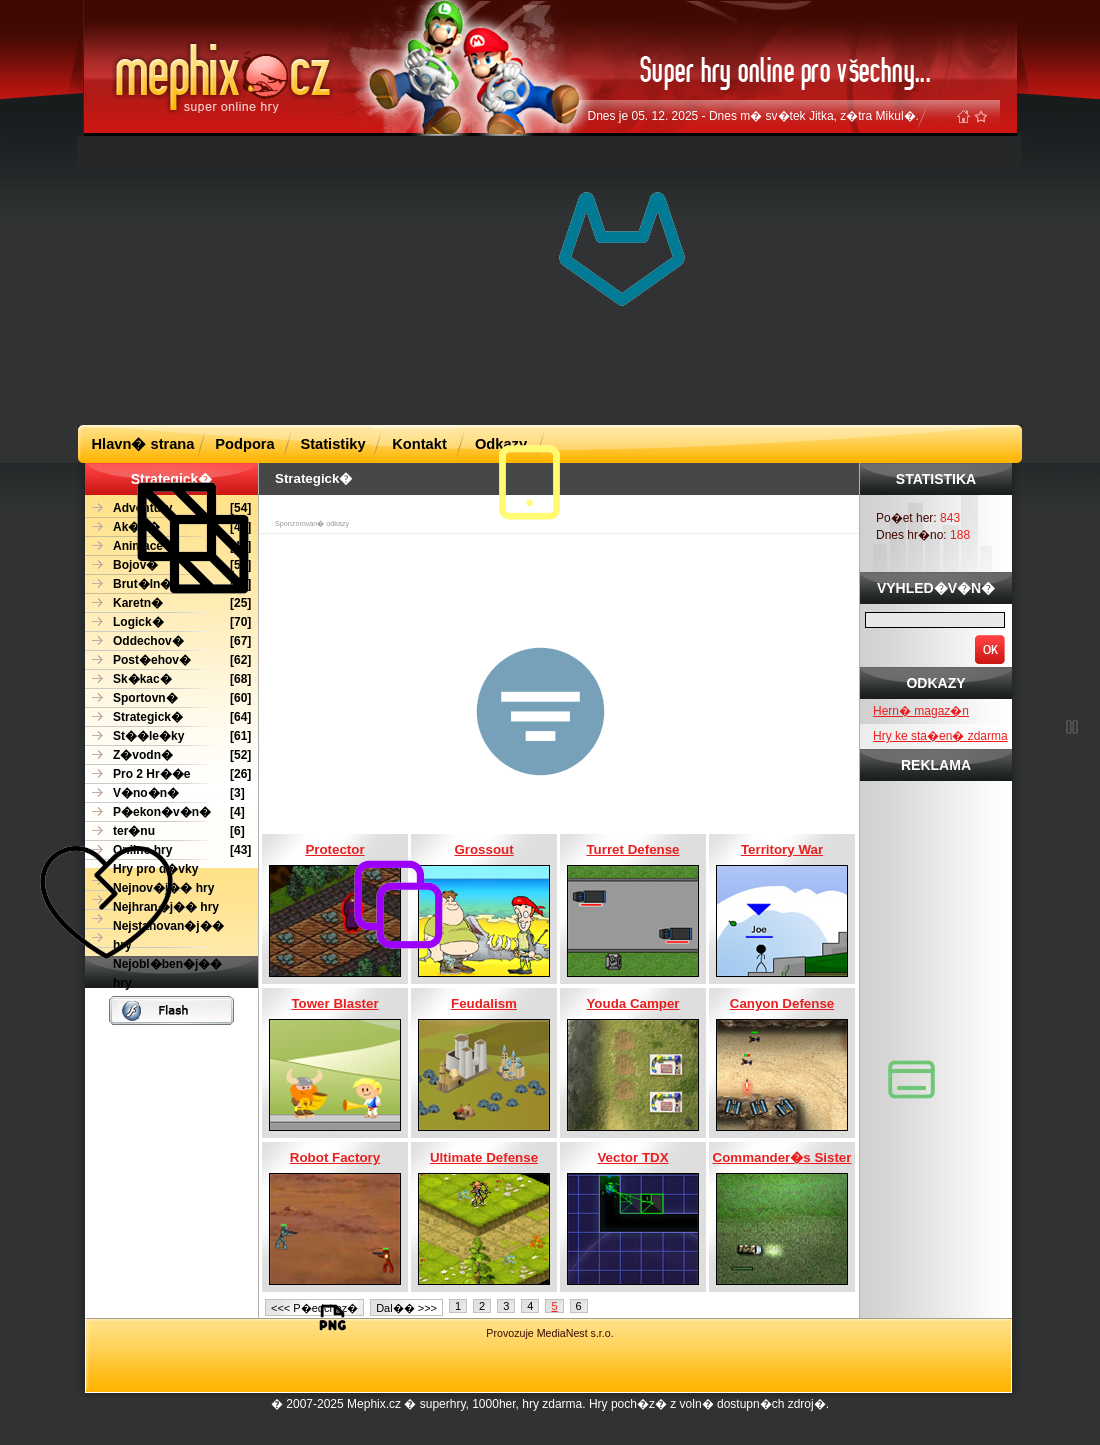  What do you see at coordinates (398, 904) in the screenshot?
I see `copy to clipboard` at bounding box center [398, 904].